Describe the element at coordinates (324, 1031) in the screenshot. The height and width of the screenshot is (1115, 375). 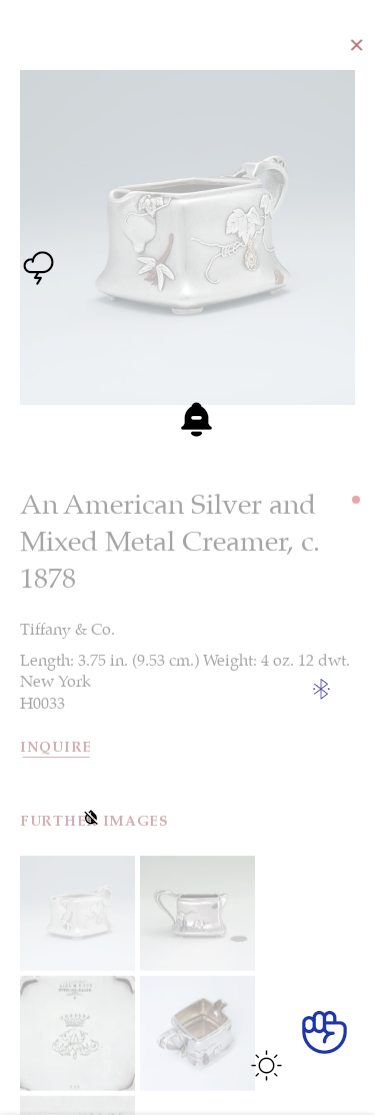
I see `show solidarity or support` at that location.